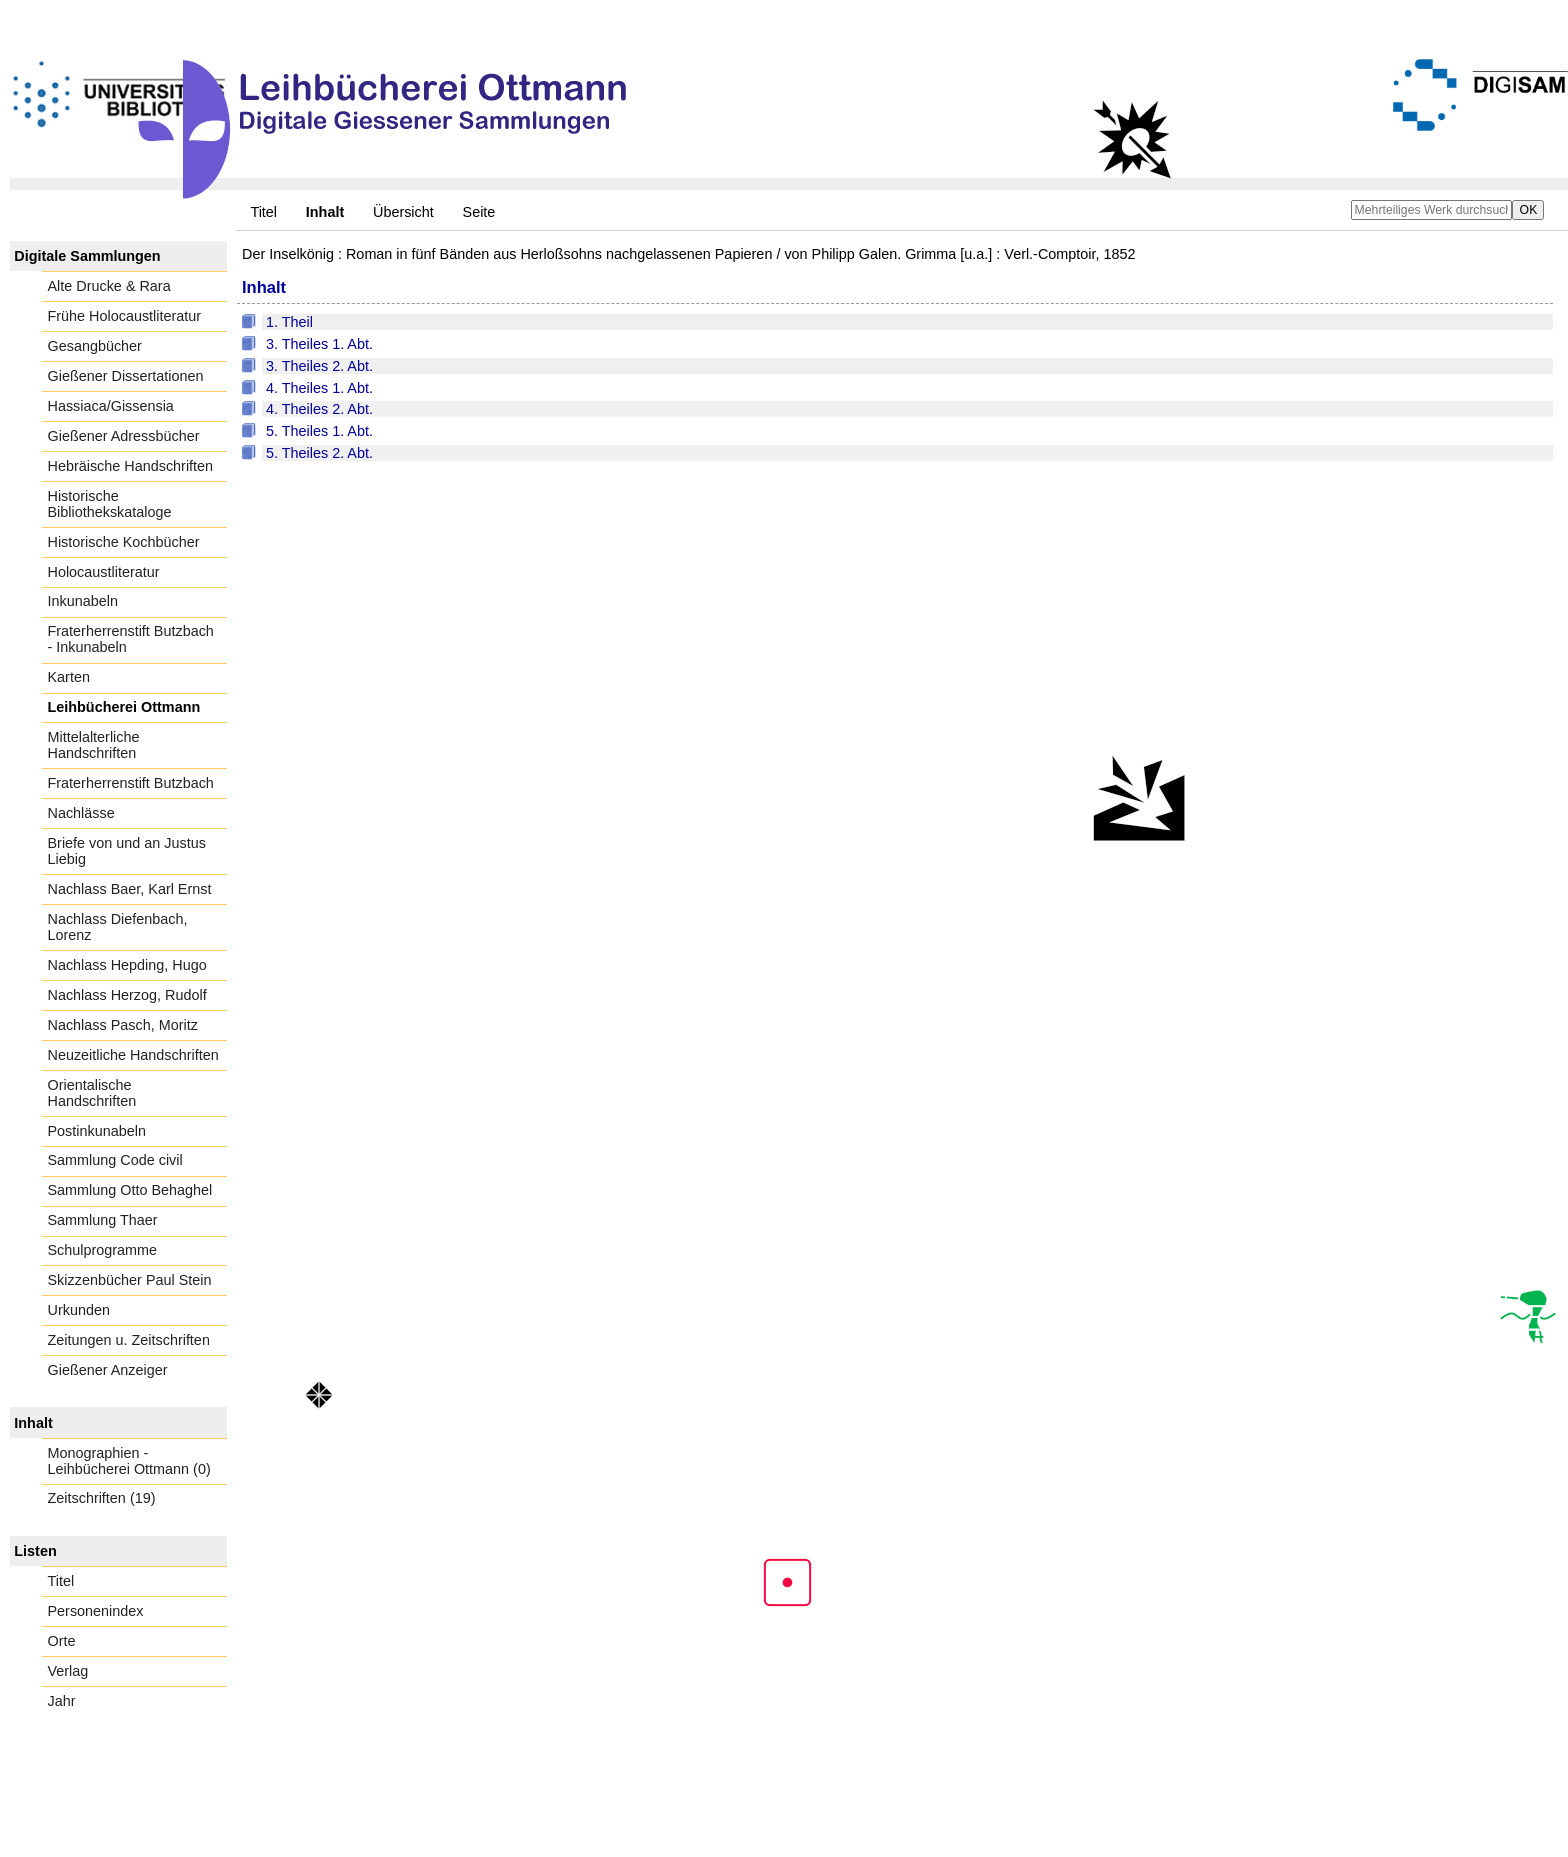  I want to click on toggle between character personas or roles, so click(177, 129).